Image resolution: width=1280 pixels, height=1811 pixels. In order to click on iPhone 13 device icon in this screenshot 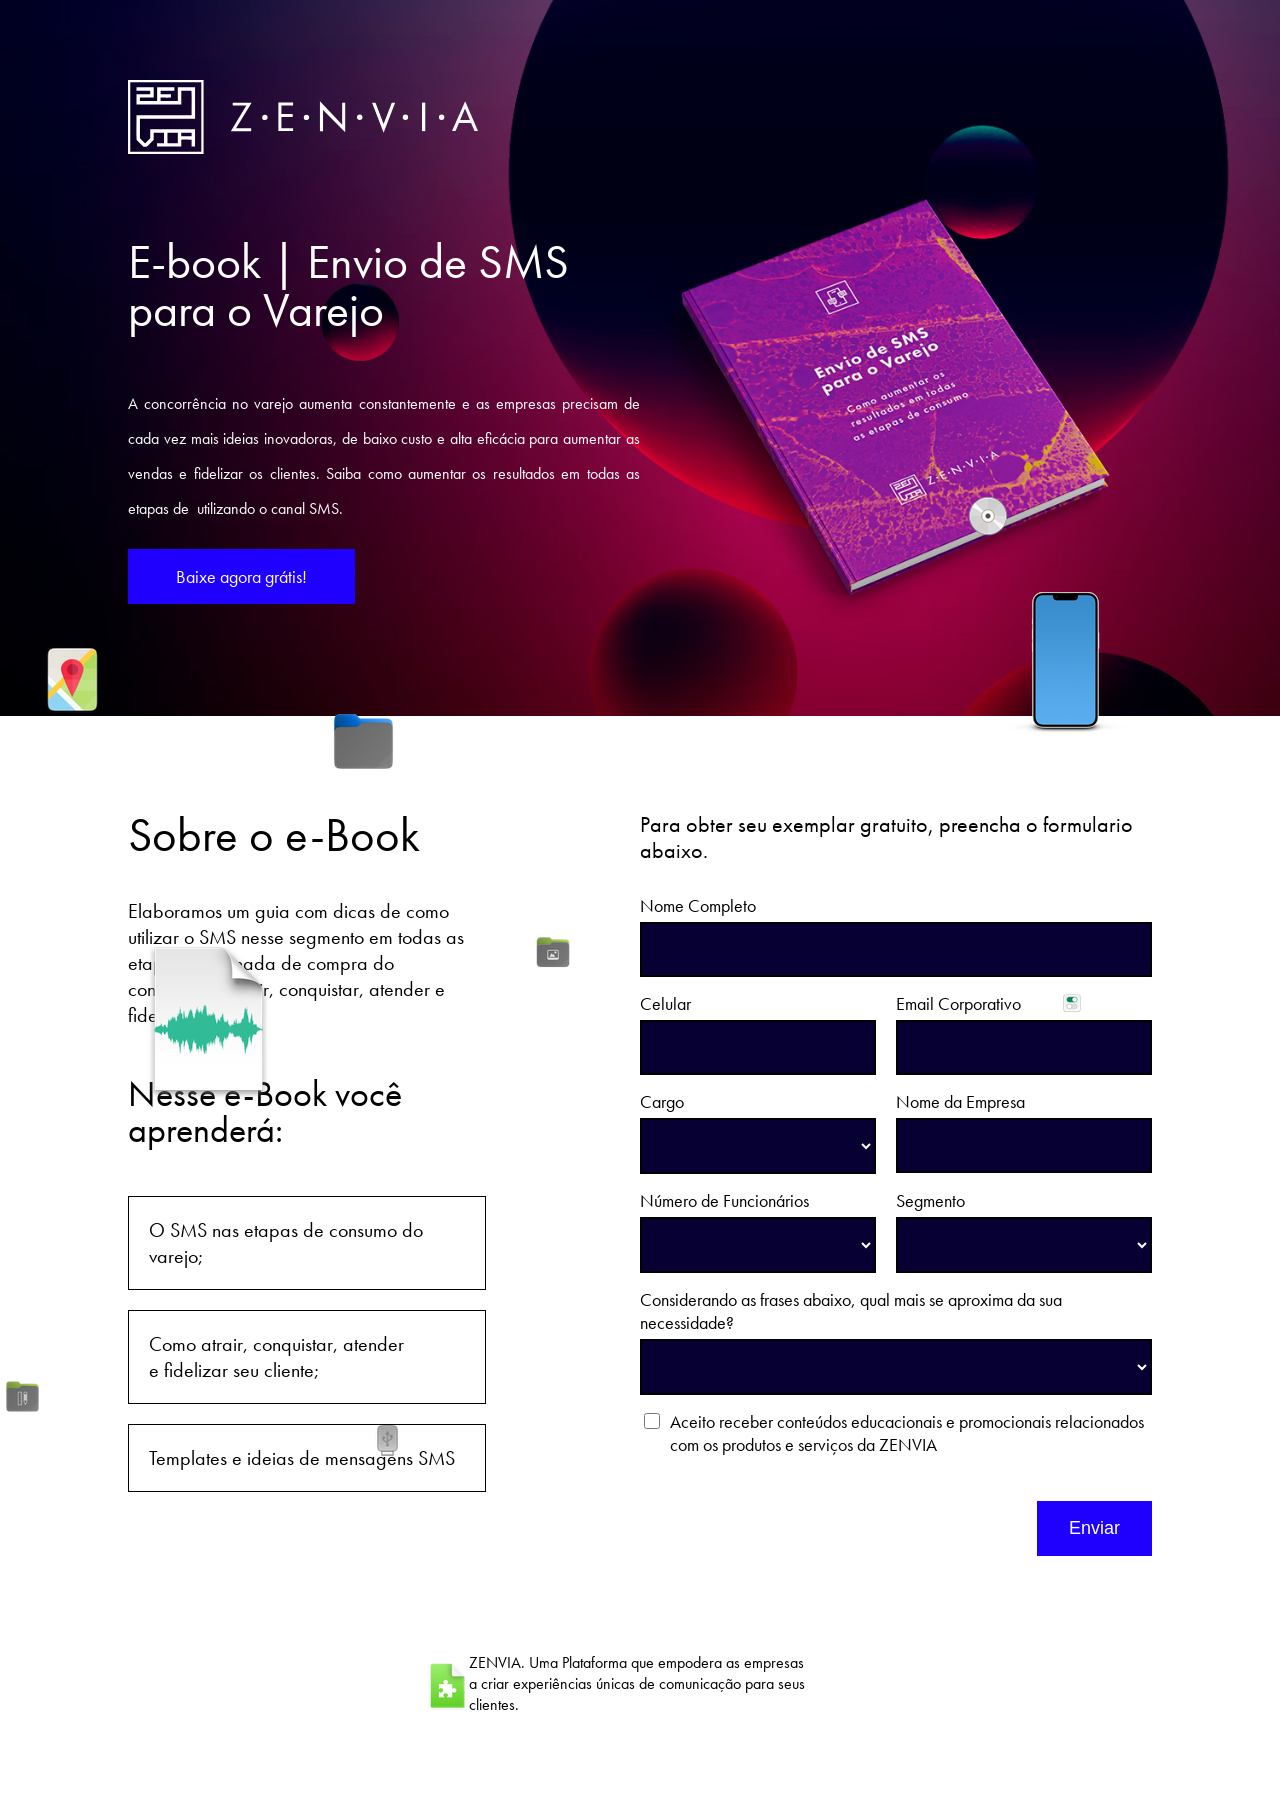, I will do `click(1065, 662)`.